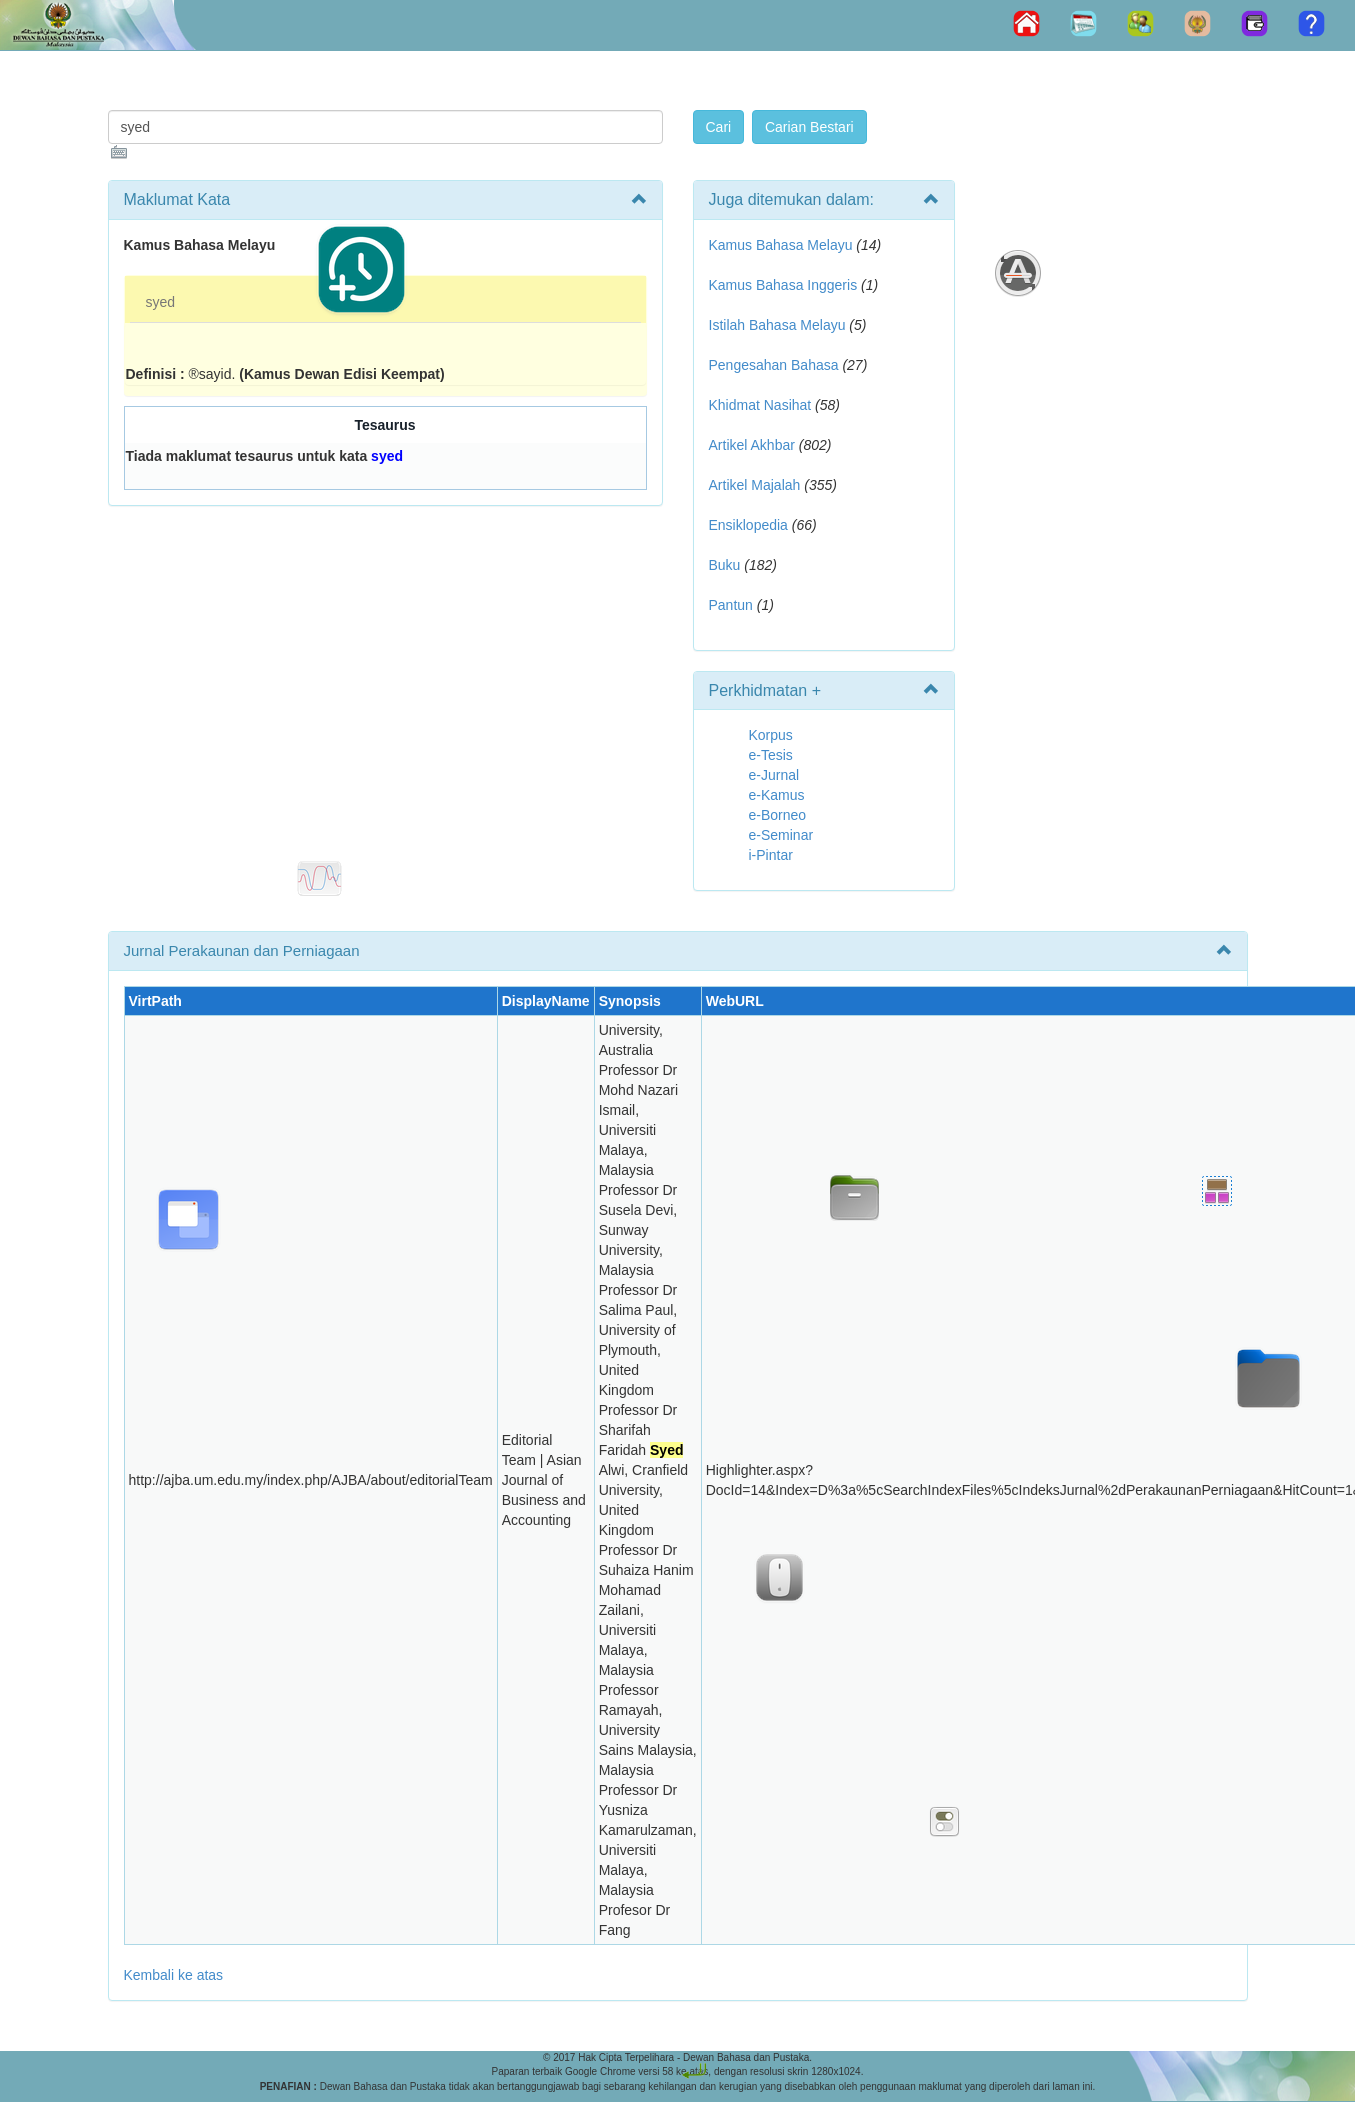 Image resolution: width=1355 pixels, height=2102 pixels. I want to click on reply to all recipients of an email, so click(693, 2069).